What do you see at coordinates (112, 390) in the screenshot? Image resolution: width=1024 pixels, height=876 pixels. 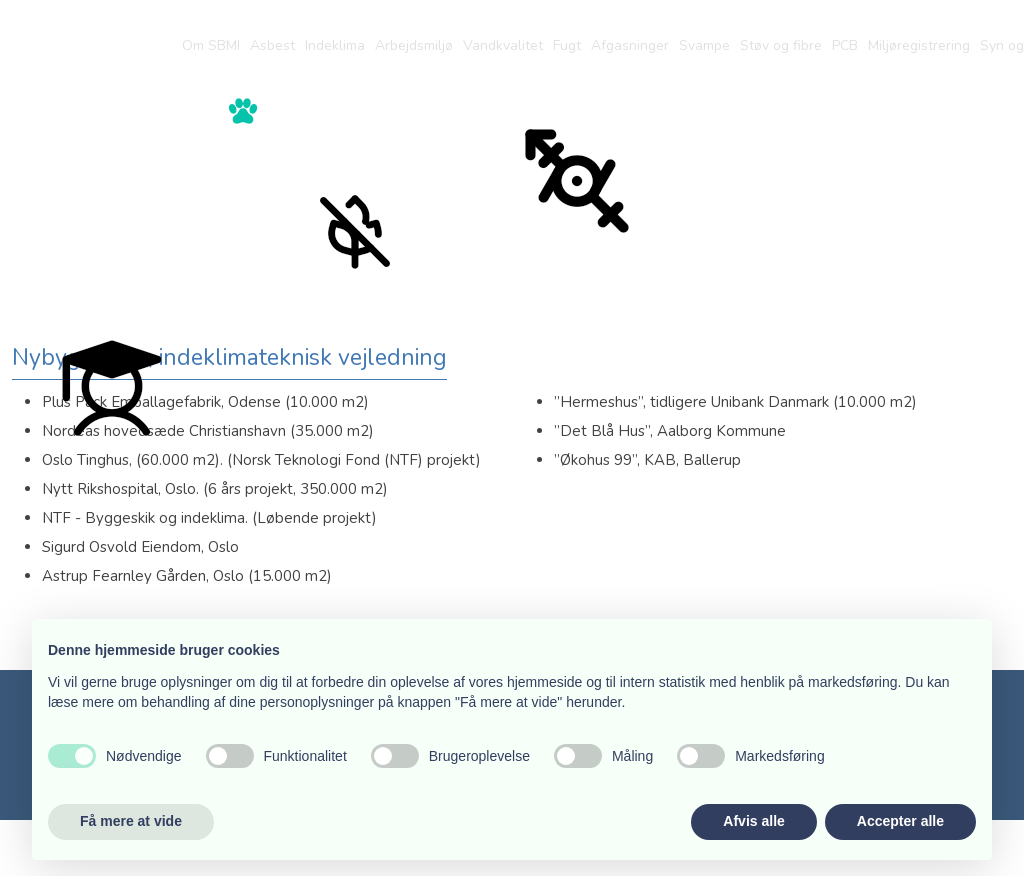 I see `view student profile or account` at bounding box center [112, 390].